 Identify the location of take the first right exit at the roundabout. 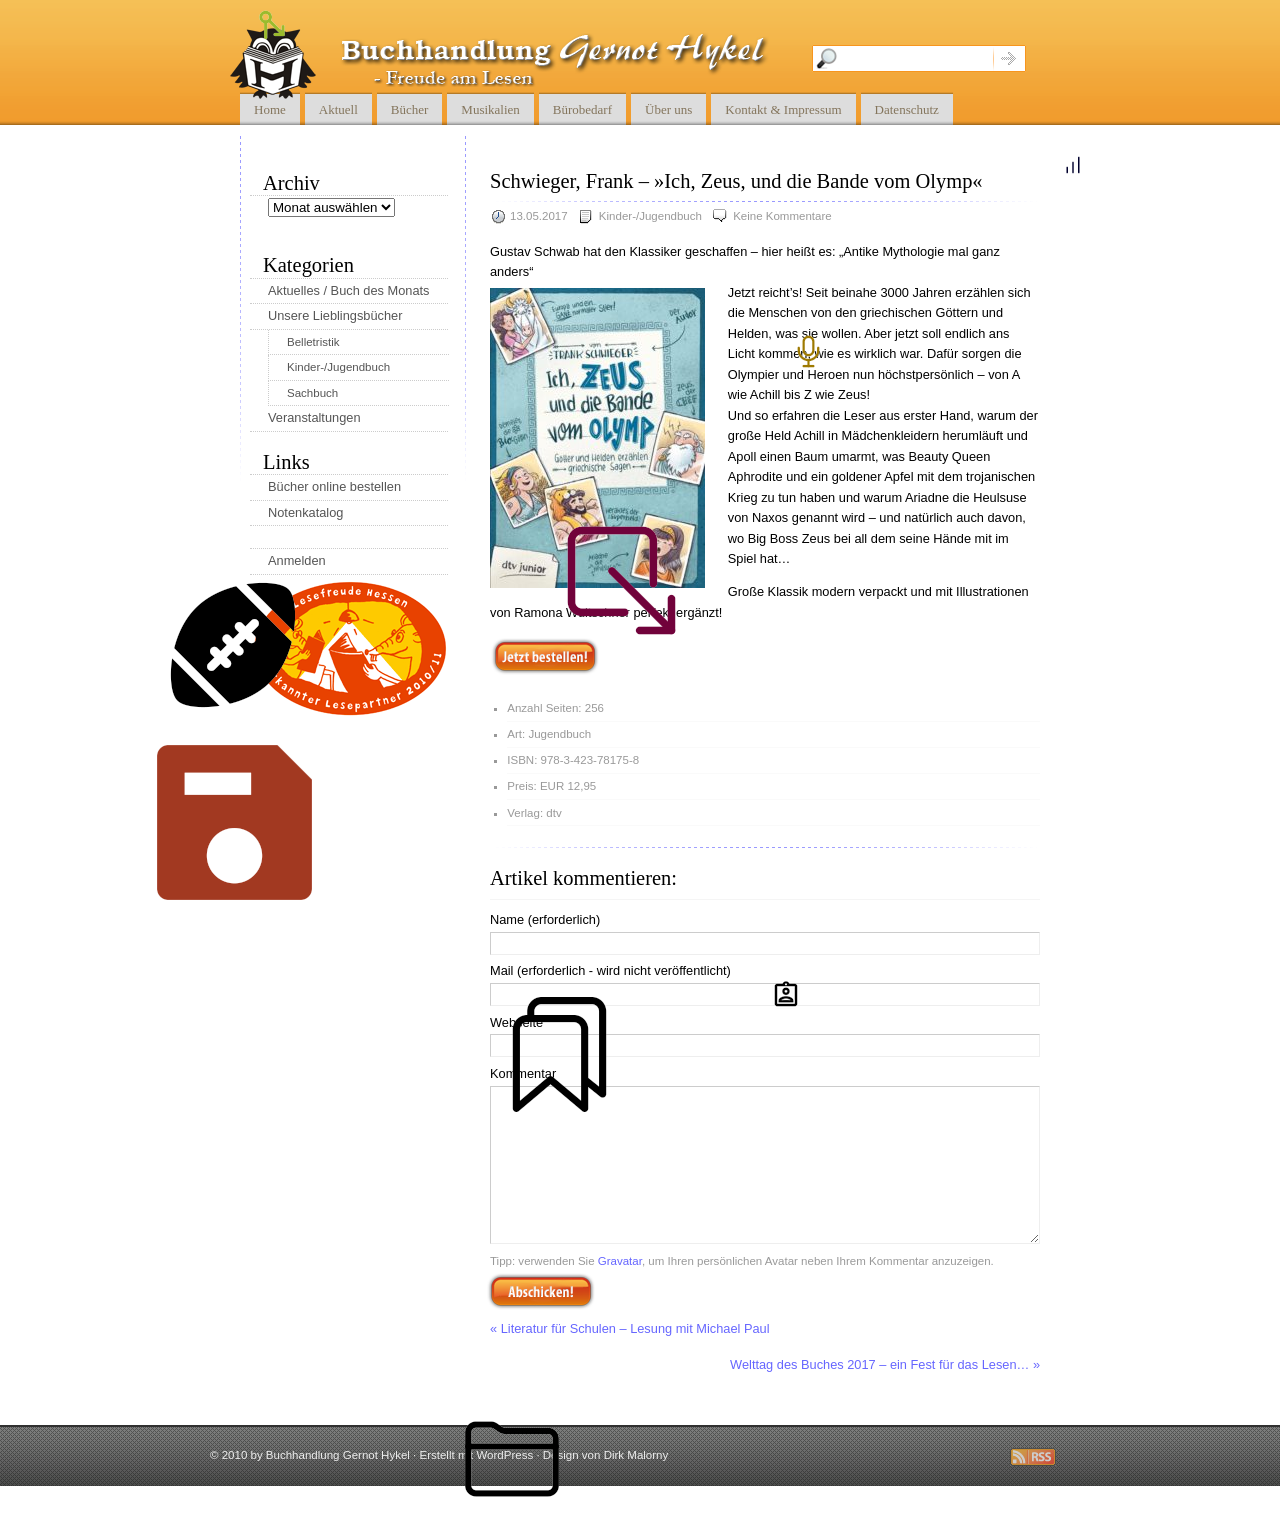
(272, 25).